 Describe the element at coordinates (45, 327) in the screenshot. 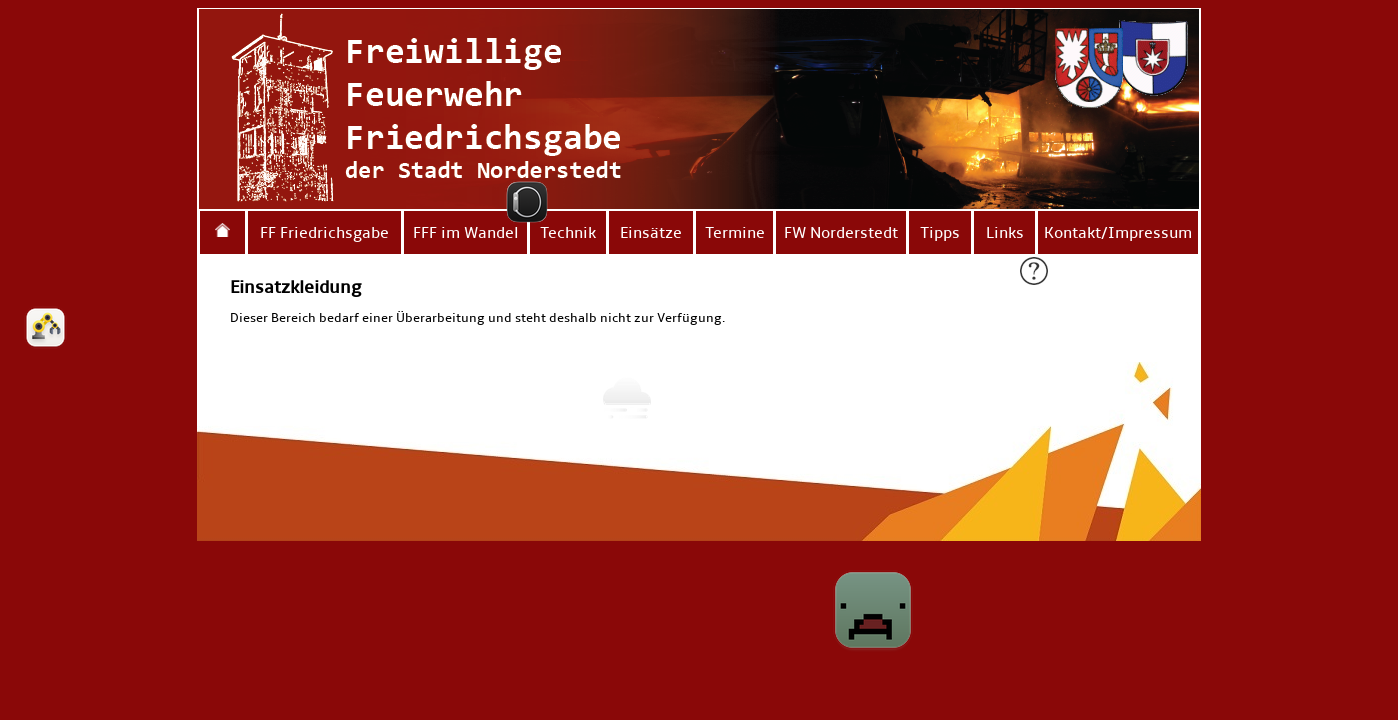

I see `open gnome builder development environment` at that location.